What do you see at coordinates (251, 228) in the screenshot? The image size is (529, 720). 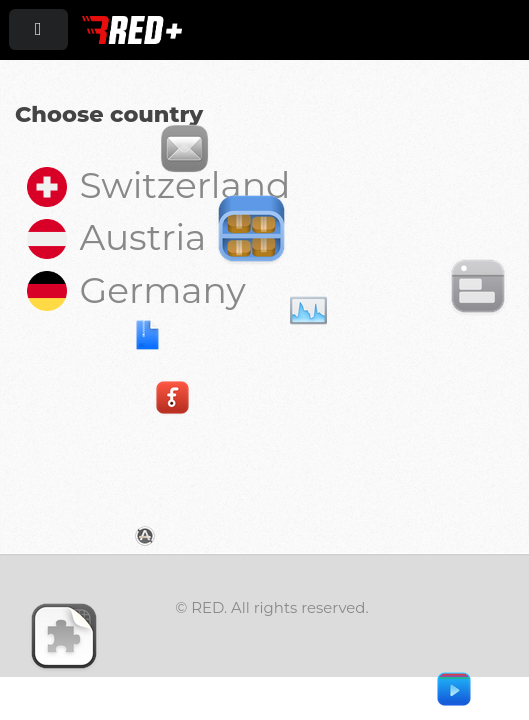 I see `open warehouse flatpak manager` at bounding box center [251, 228].